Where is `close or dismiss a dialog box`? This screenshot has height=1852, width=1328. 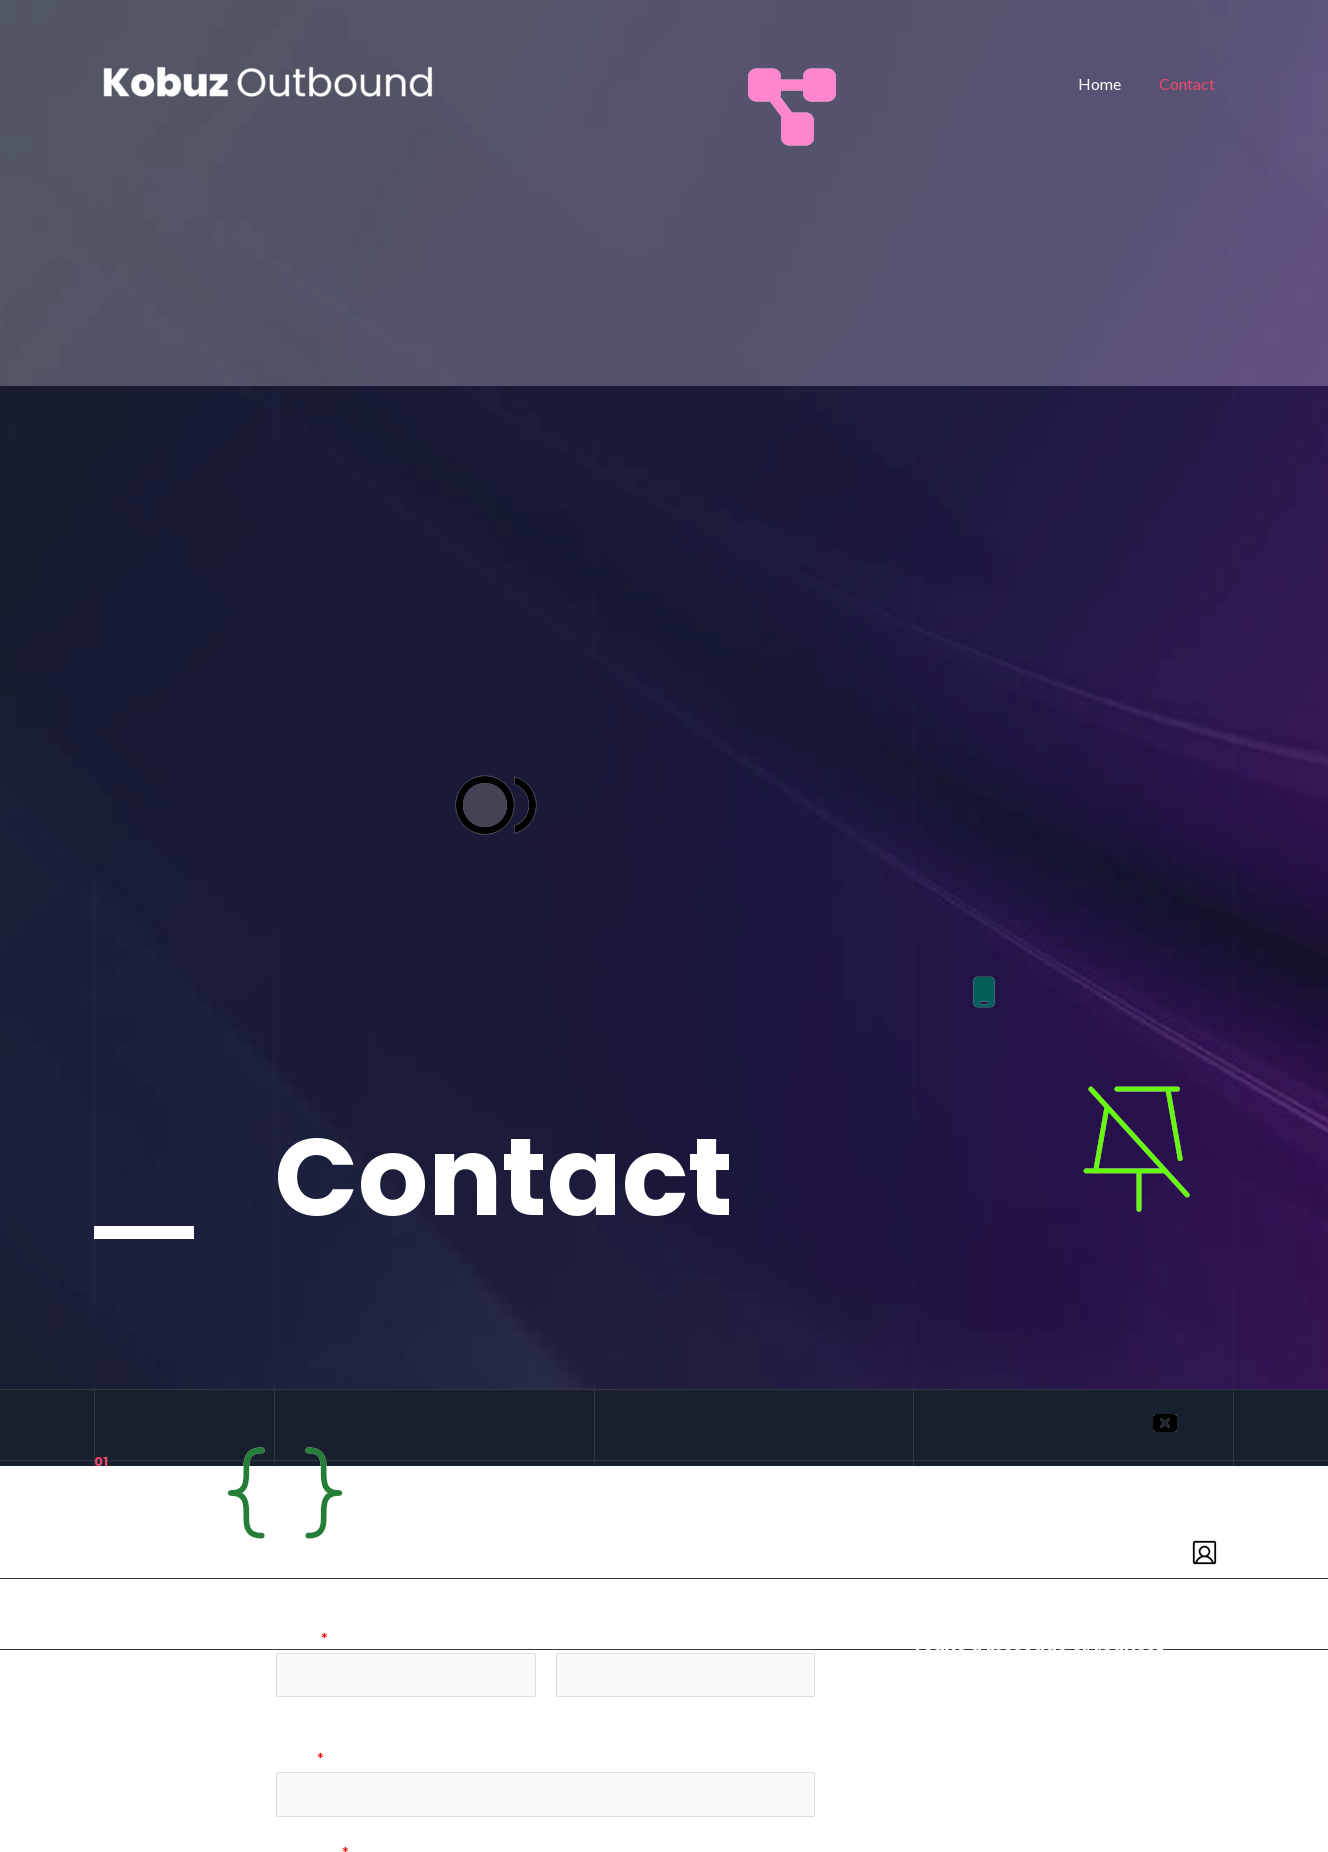 close or dismiss a dialog box is located at coordinates (1165, 1423).